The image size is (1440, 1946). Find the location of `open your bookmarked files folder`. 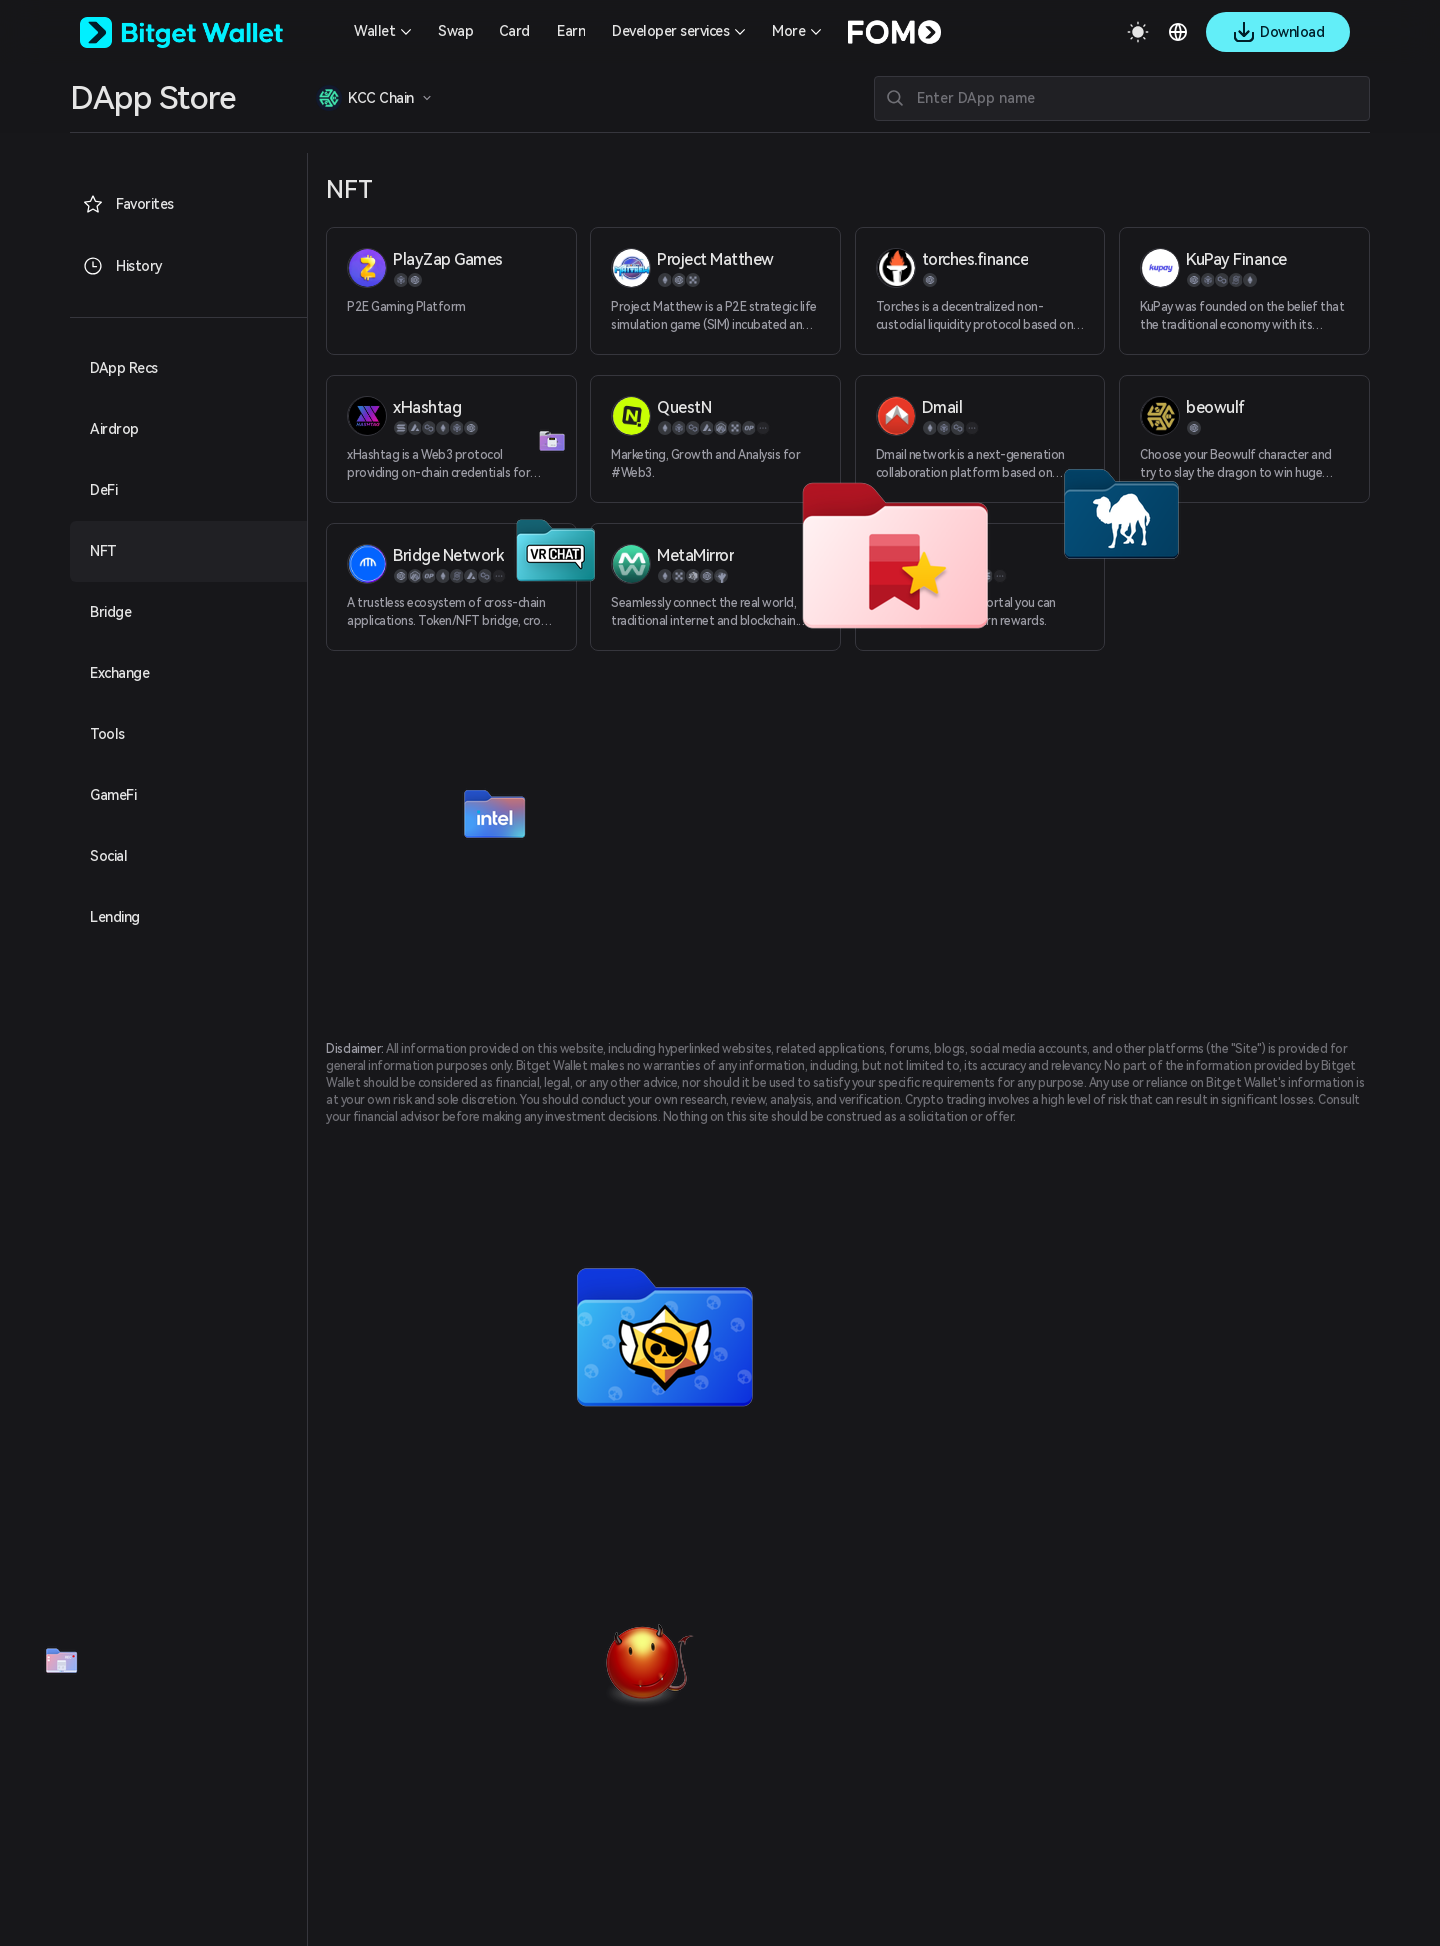

open your bookmarked files folder is located at coordinates (894, 560).